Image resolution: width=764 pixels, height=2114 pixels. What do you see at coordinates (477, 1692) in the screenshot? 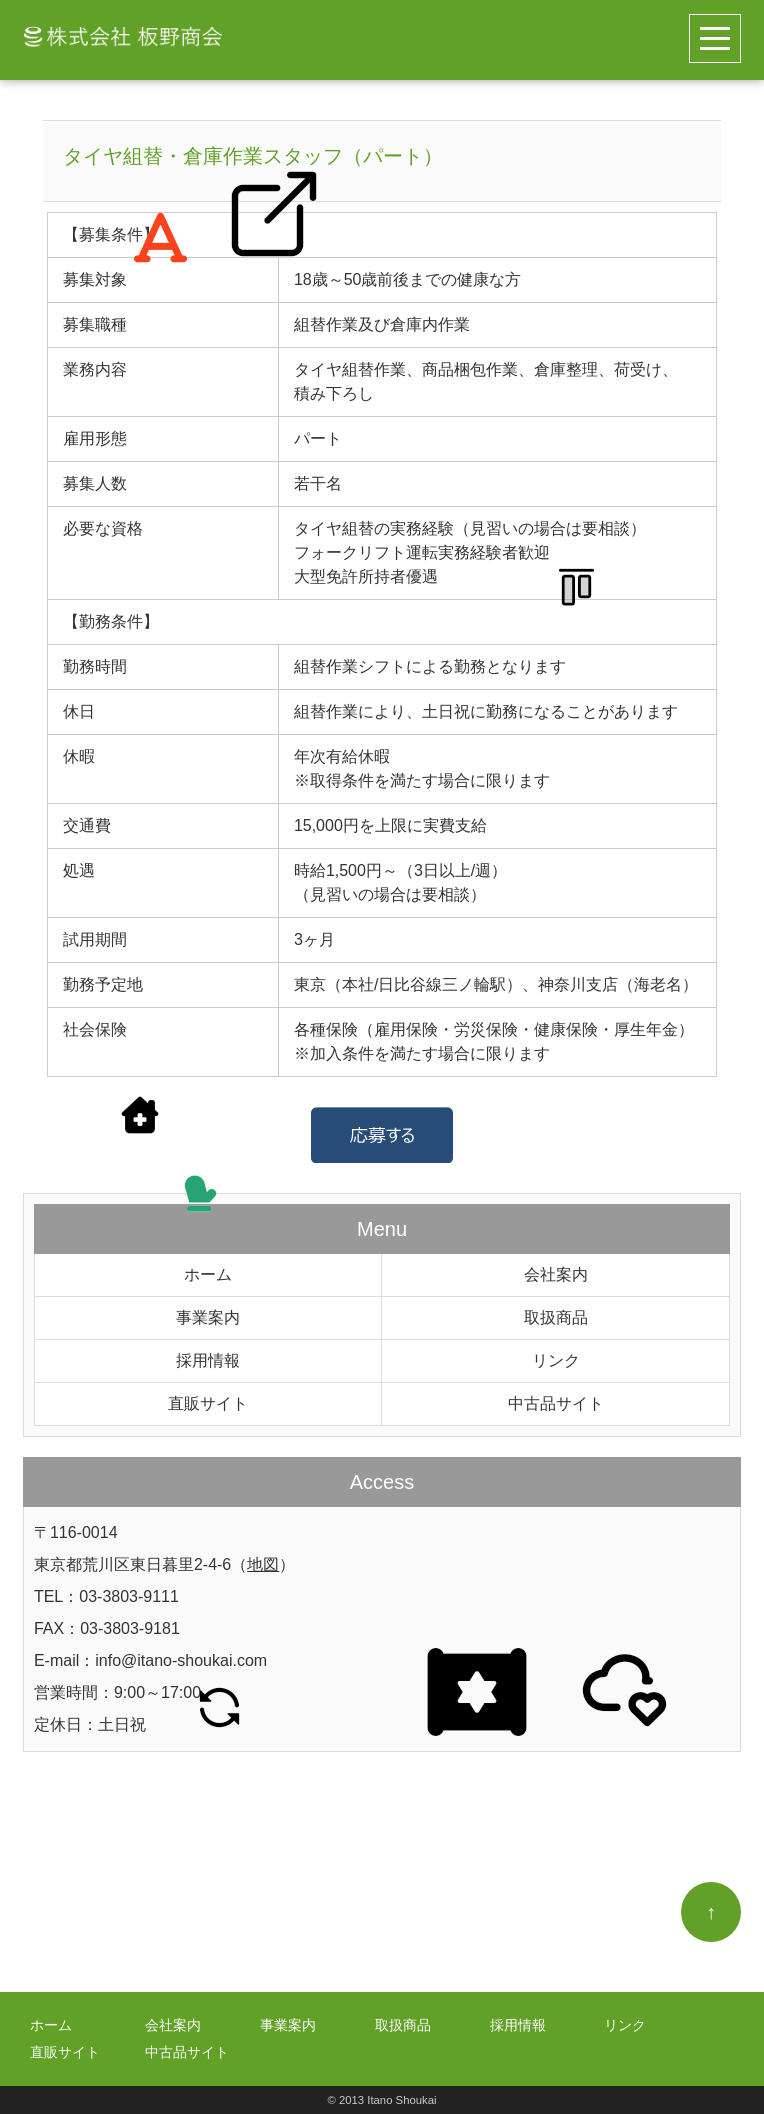
I see `access jewish religious texts or torah content` at bounding box center [477, 1692].